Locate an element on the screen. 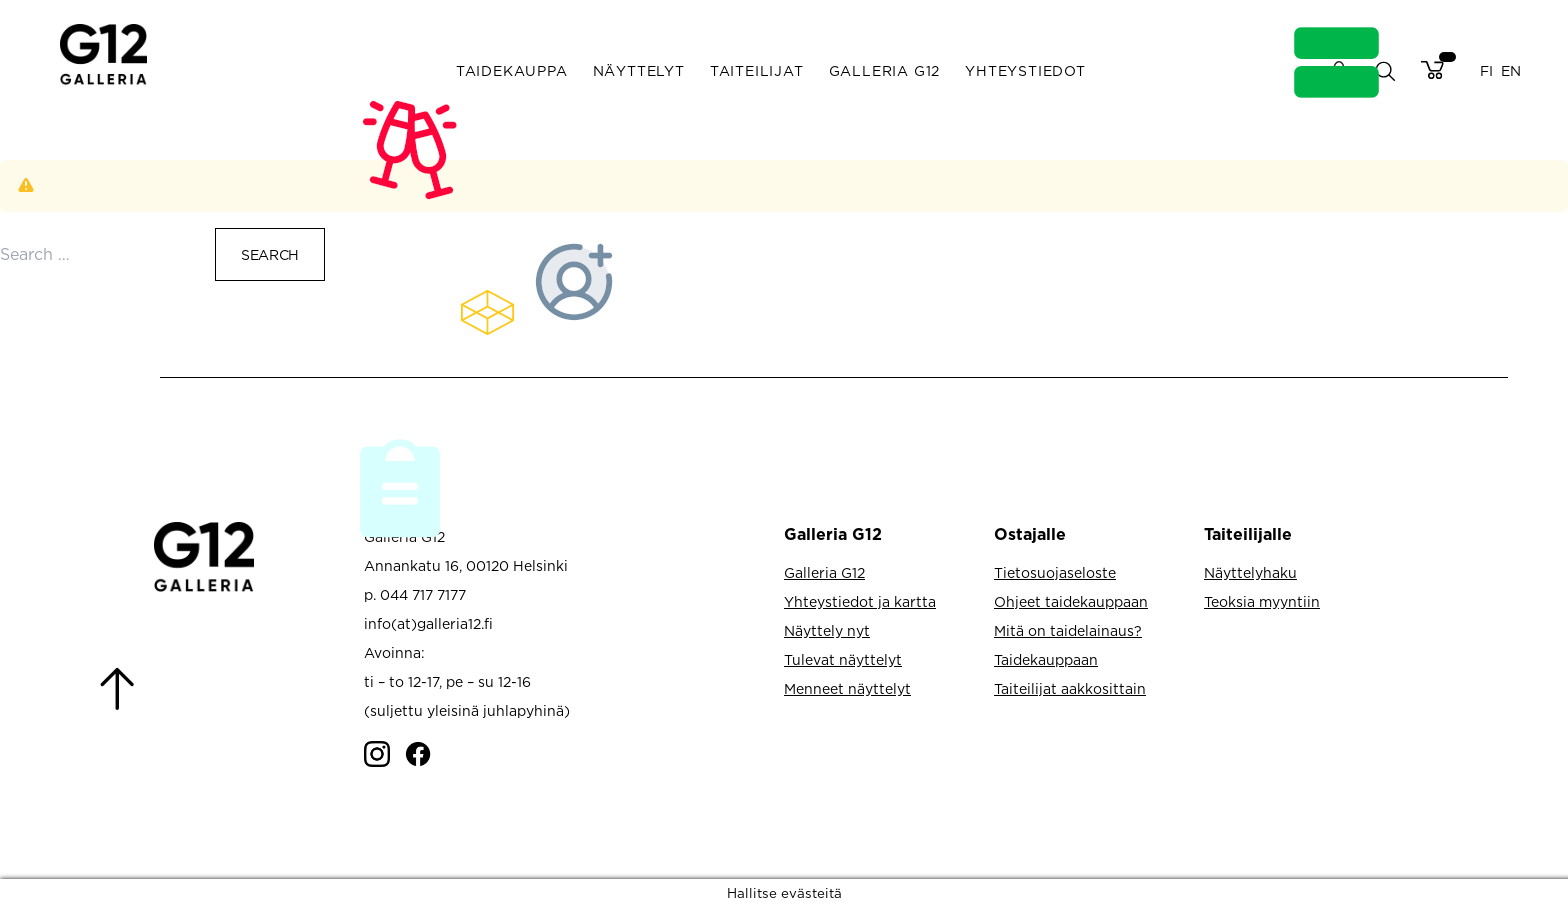 The image size is (1568, 909). switch to row layout view is located at coordinates (1336, 62).